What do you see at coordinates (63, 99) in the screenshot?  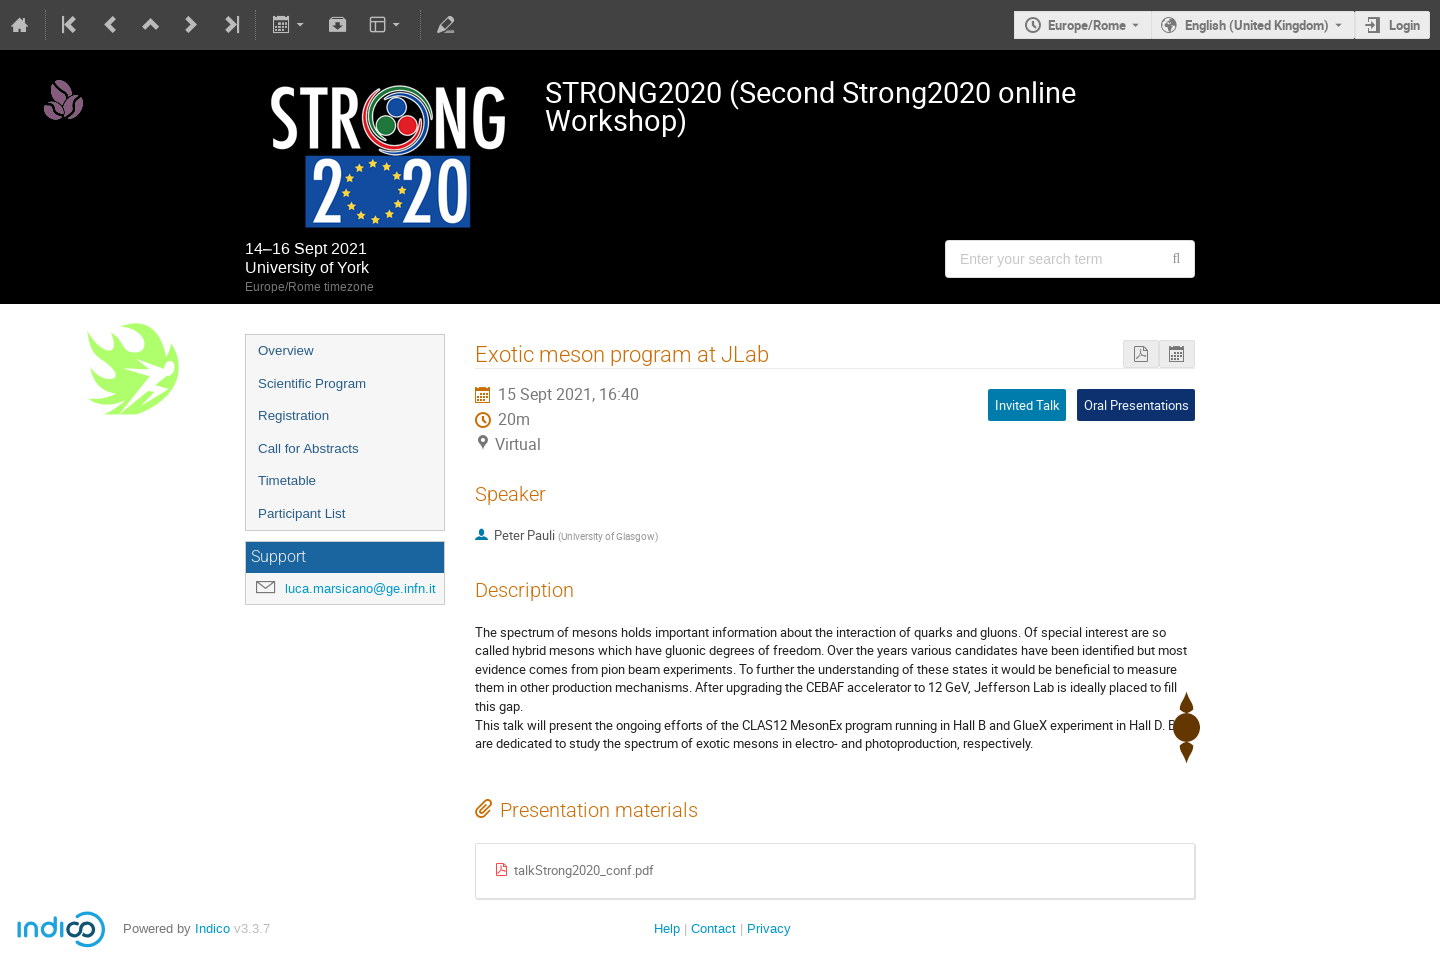 I see `coffee or café-related feature` at bounding box center [63, 99].